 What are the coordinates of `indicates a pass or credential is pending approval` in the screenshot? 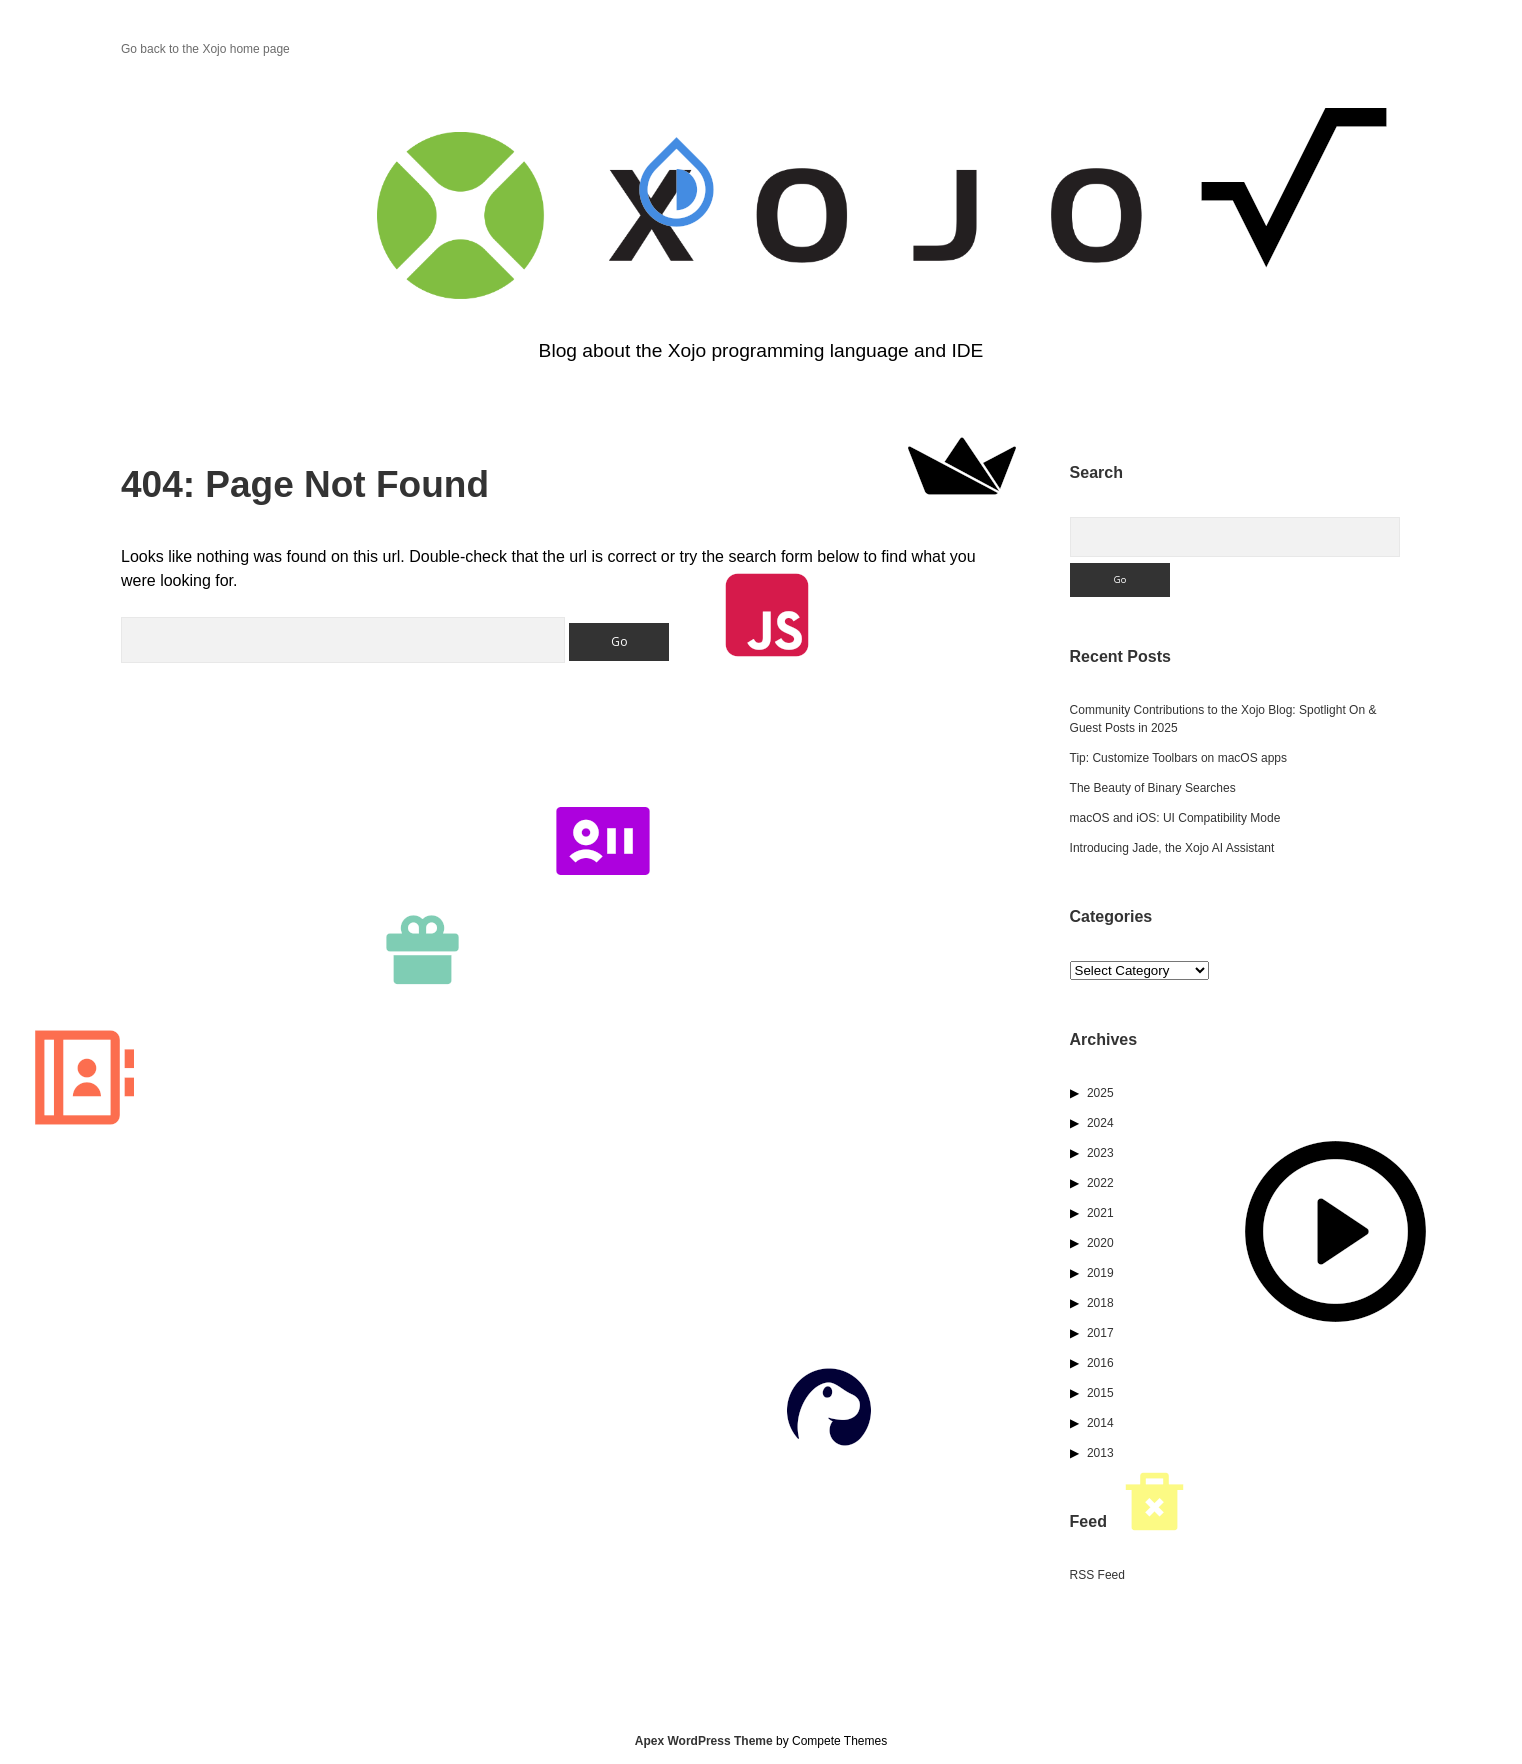 It's located at (603, 841).